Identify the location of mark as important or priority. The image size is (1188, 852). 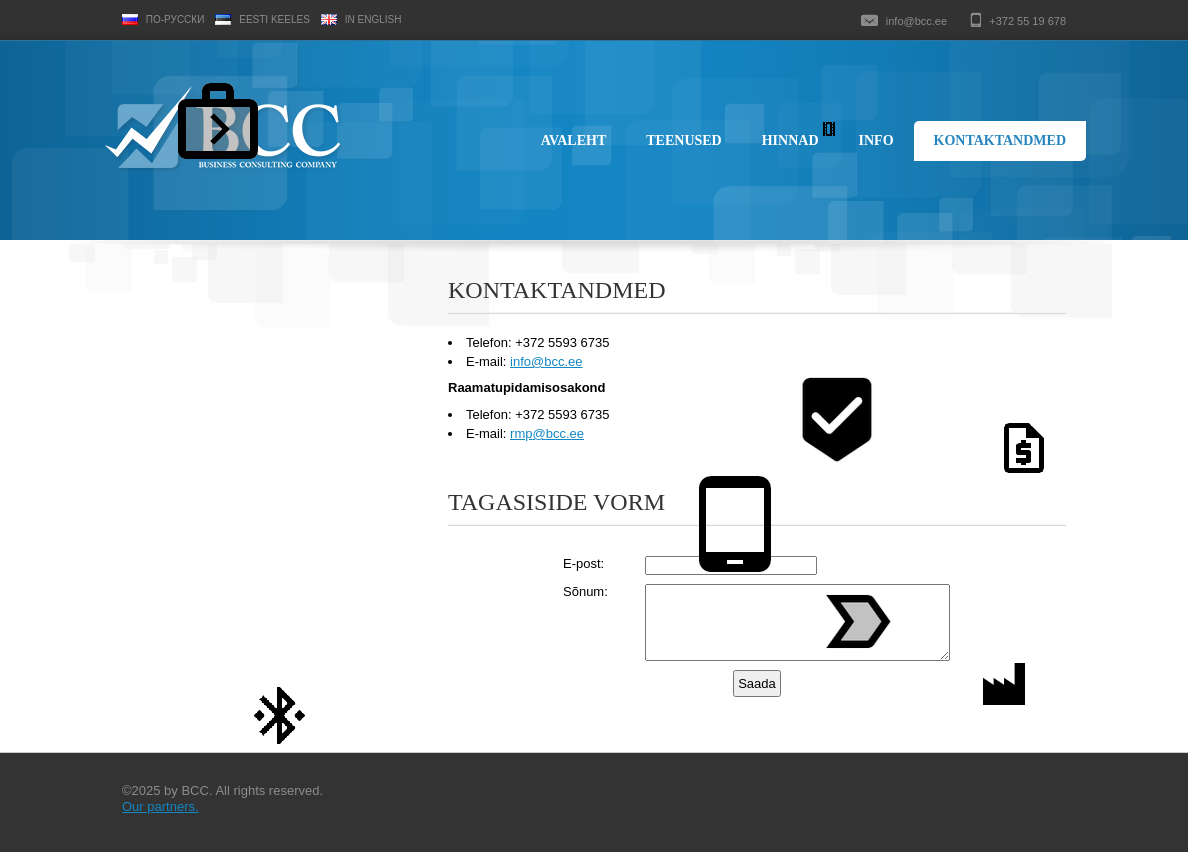
(856, 621).